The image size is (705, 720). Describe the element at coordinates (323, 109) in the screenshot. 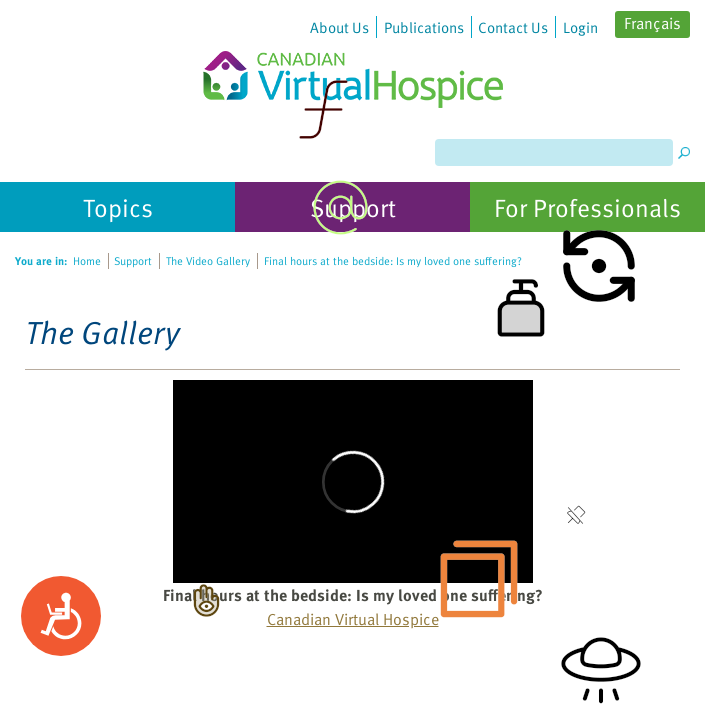

I see `access function or formula editor` at that location.